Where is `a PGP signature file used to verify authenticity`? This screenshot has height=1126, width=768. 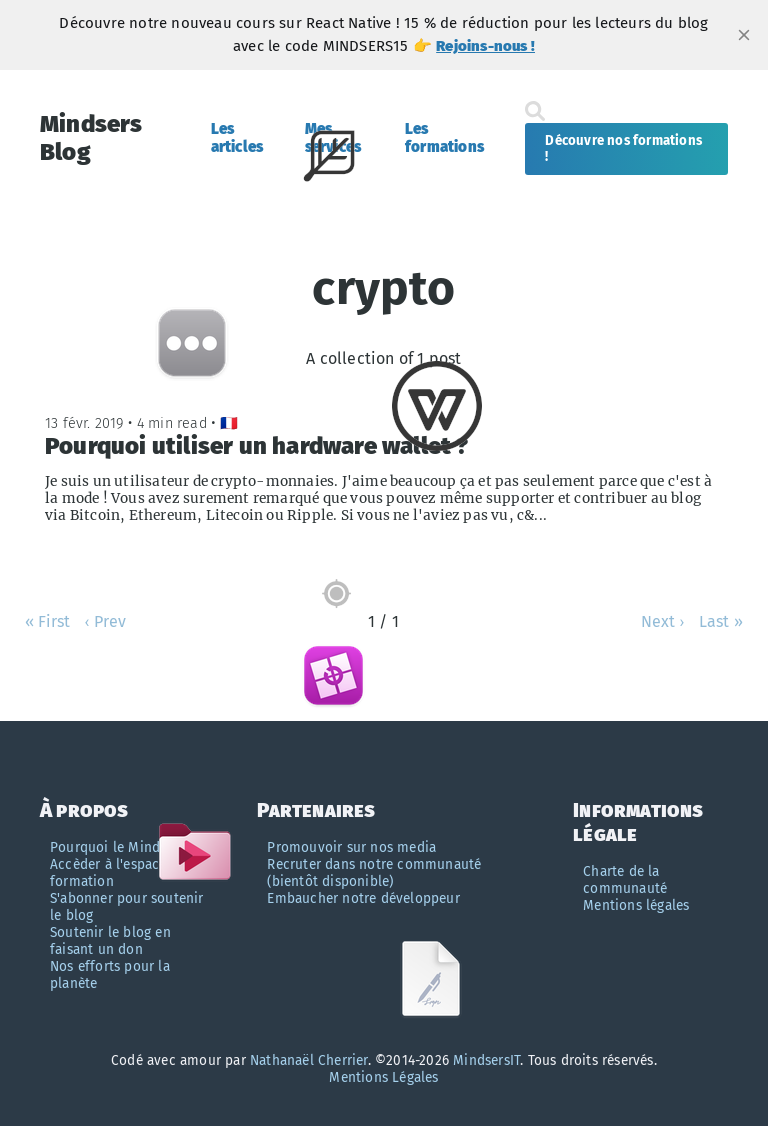
a PGP signature file used to verify authenticity is located at coordinates (431, 980).